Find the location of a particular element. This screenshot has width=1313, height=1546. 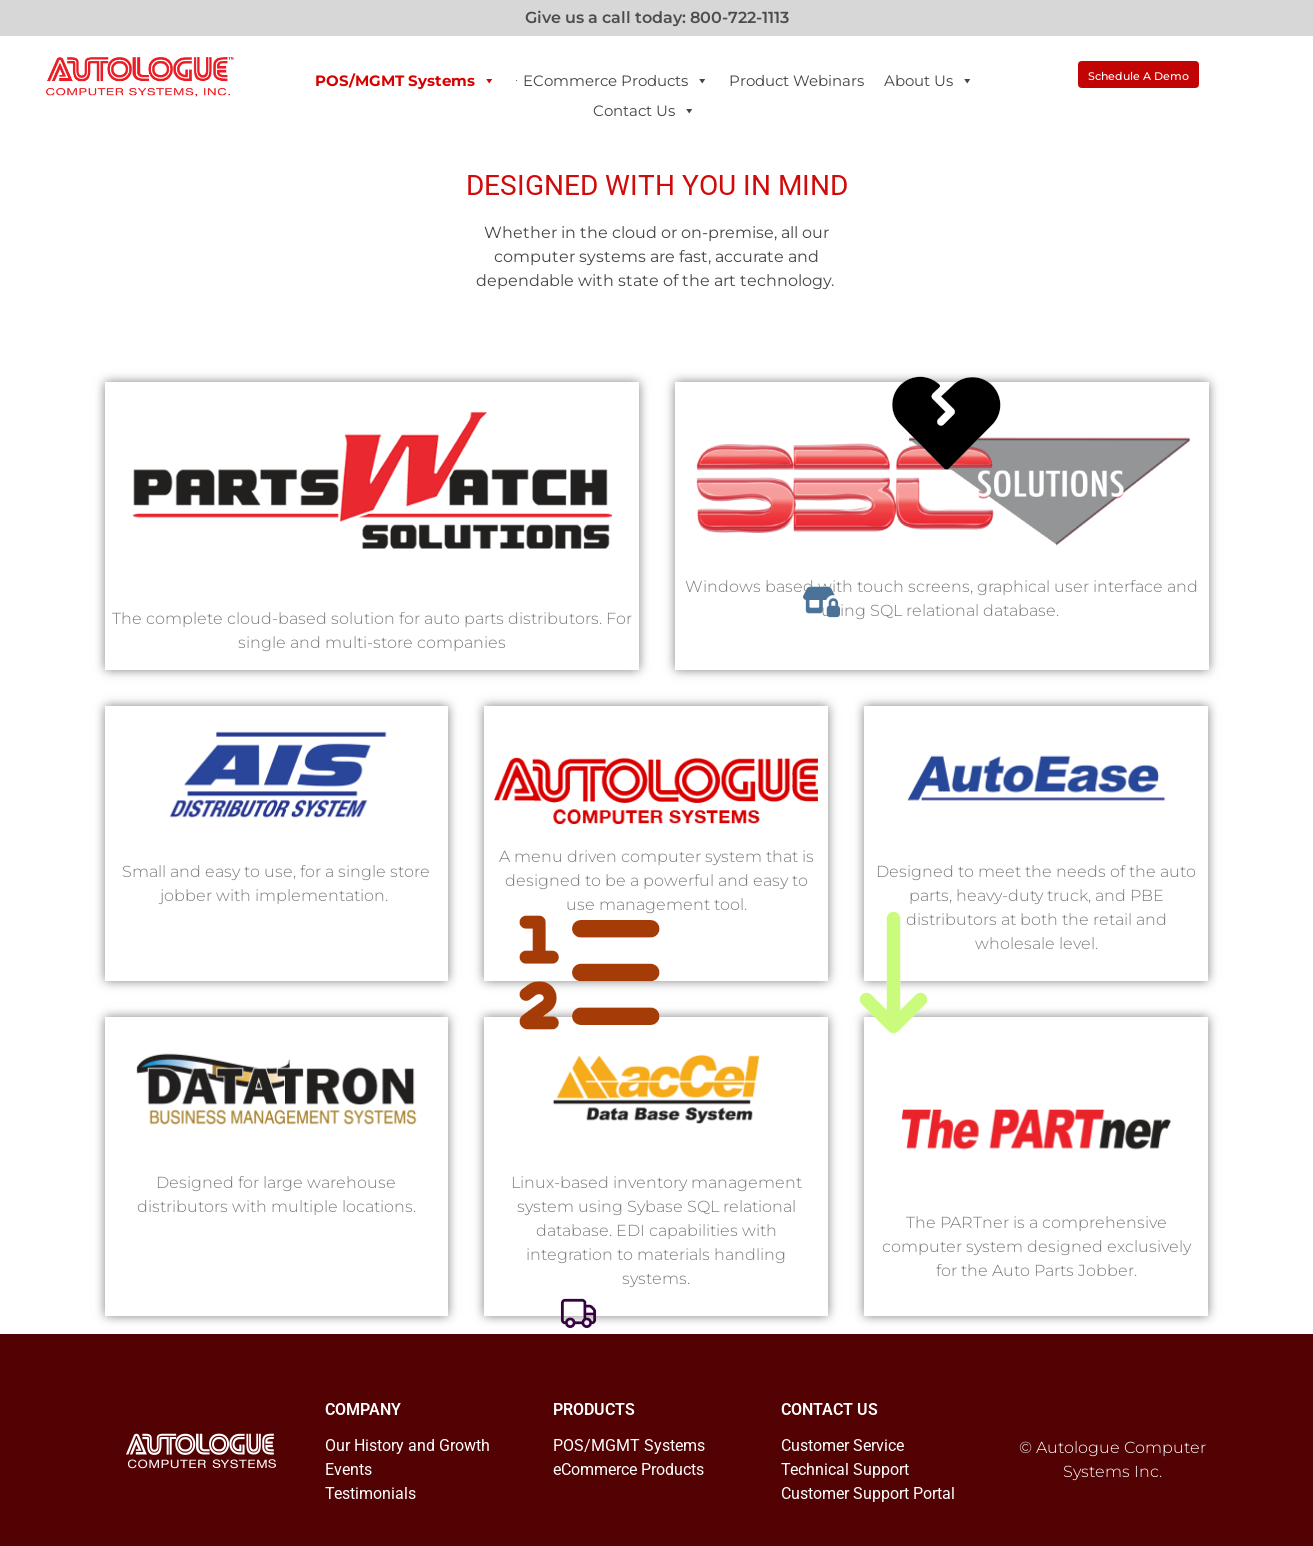

indicates a locked or secured store is located at coordinates (821, 600).